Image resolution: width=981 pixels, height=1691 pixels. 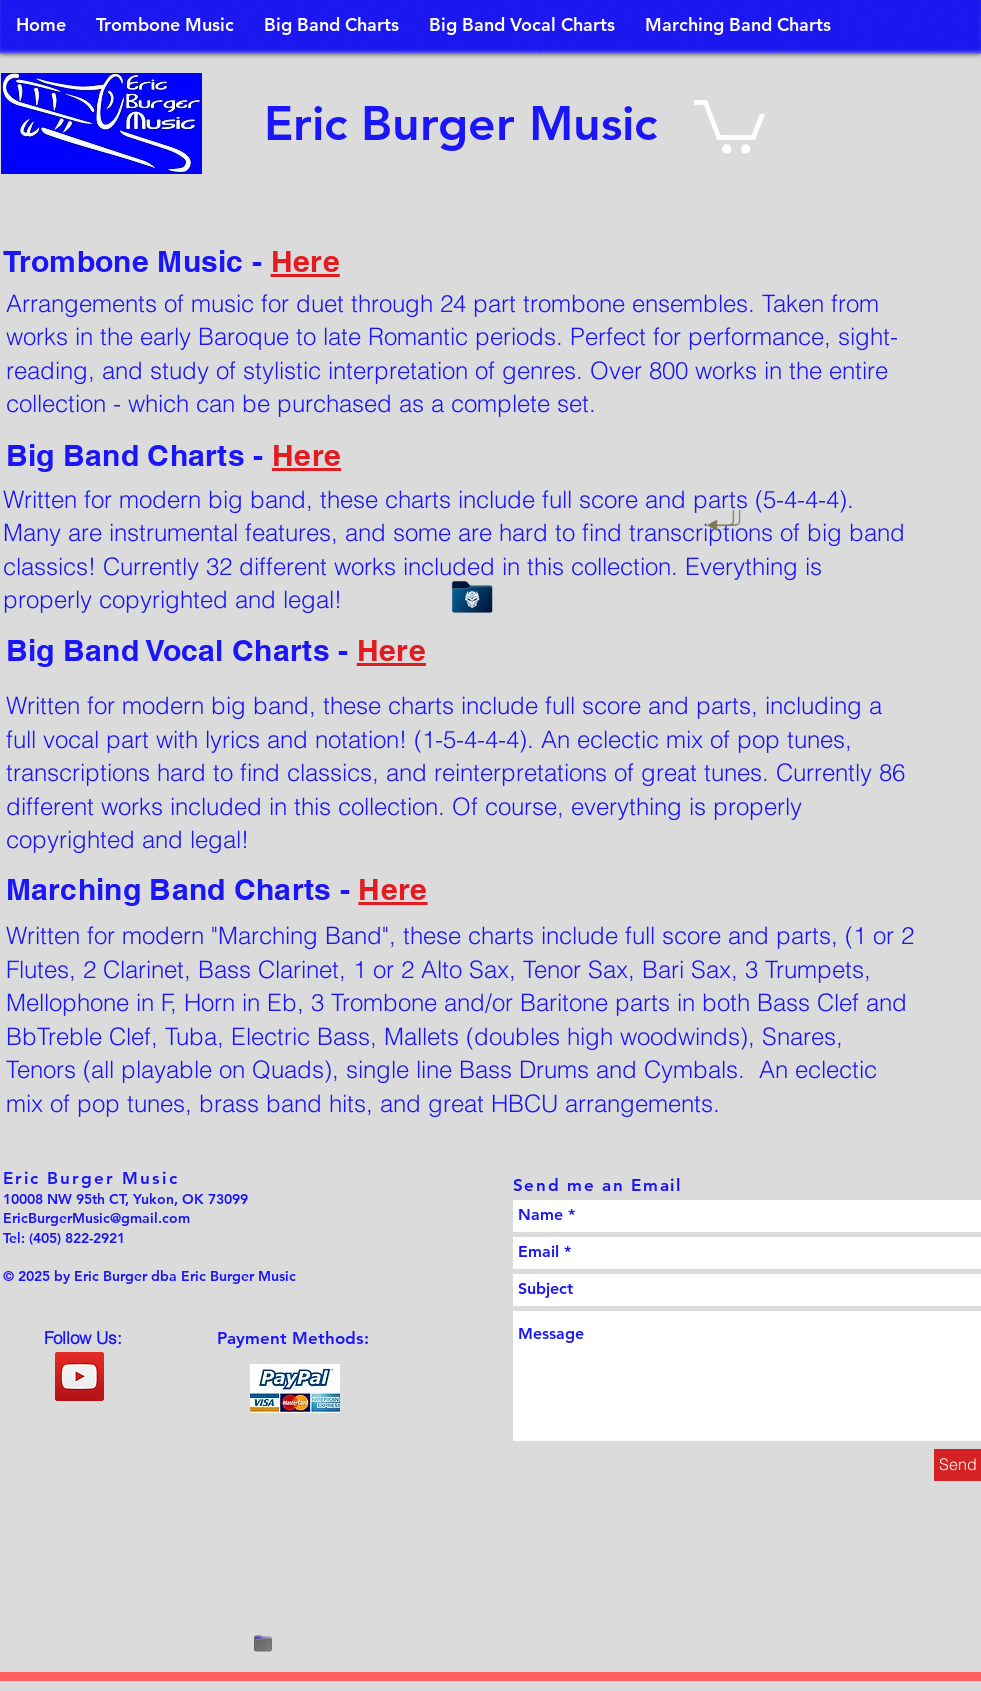 What do you see at coordinates (472, 598) in the screenshot?
I see `open folder containing rexus gaming files` at bounding box center [472, 598].